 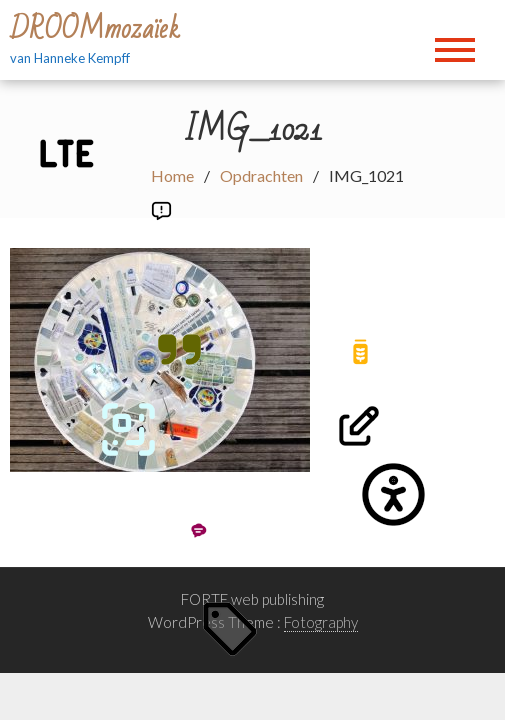 What do you see at coordinates (128, 429) in the screenshot?
I see `scan a QR code` at bounding box center [128, 429].